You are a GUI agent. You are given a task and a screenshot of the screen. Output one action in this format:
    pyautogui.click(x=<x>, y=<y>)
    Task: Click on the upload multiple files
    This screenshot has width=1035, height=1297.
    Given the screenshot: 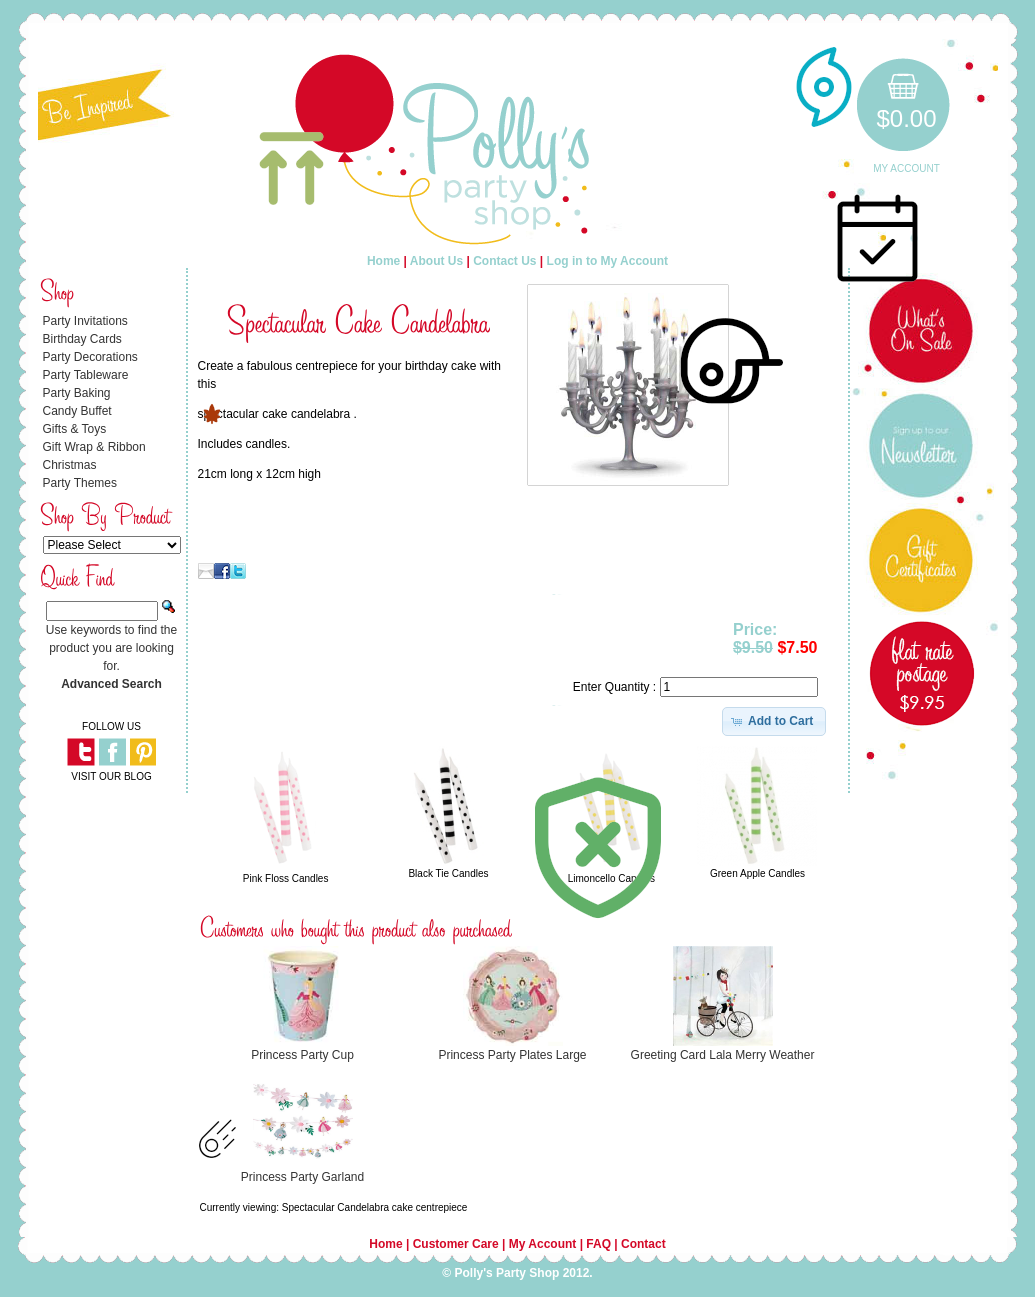 What is the action you would take?
    pyautogui.click(x=291, y=168)
    